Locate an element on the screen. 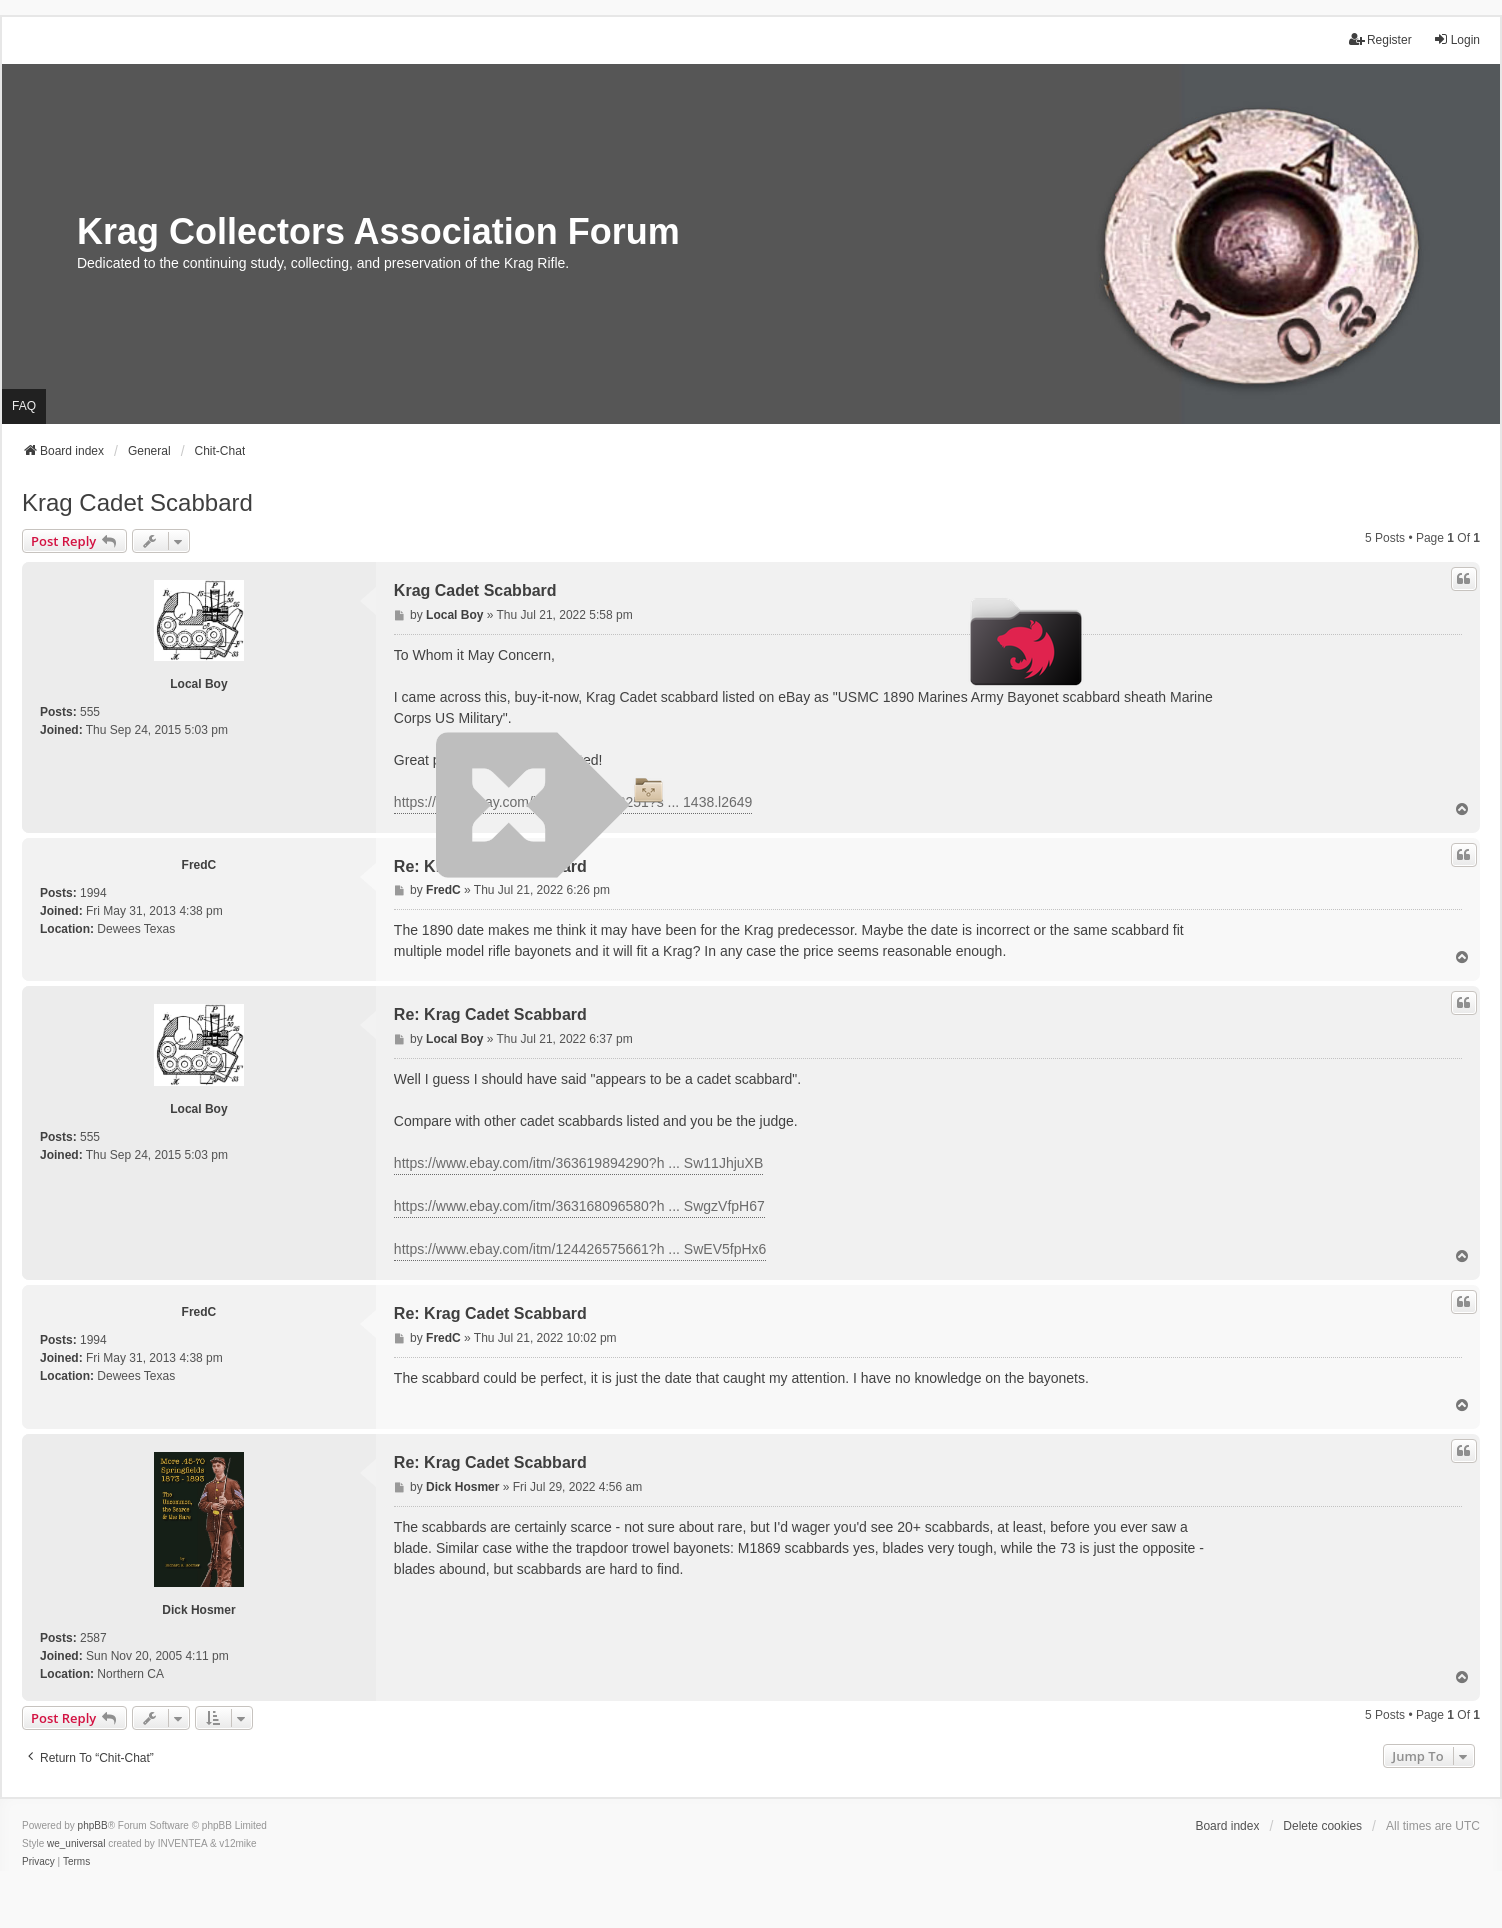 Image resolution: width=1502 pixels, height=1928 pixels. open NestJS project folder is located at coordinates (1025, 644).